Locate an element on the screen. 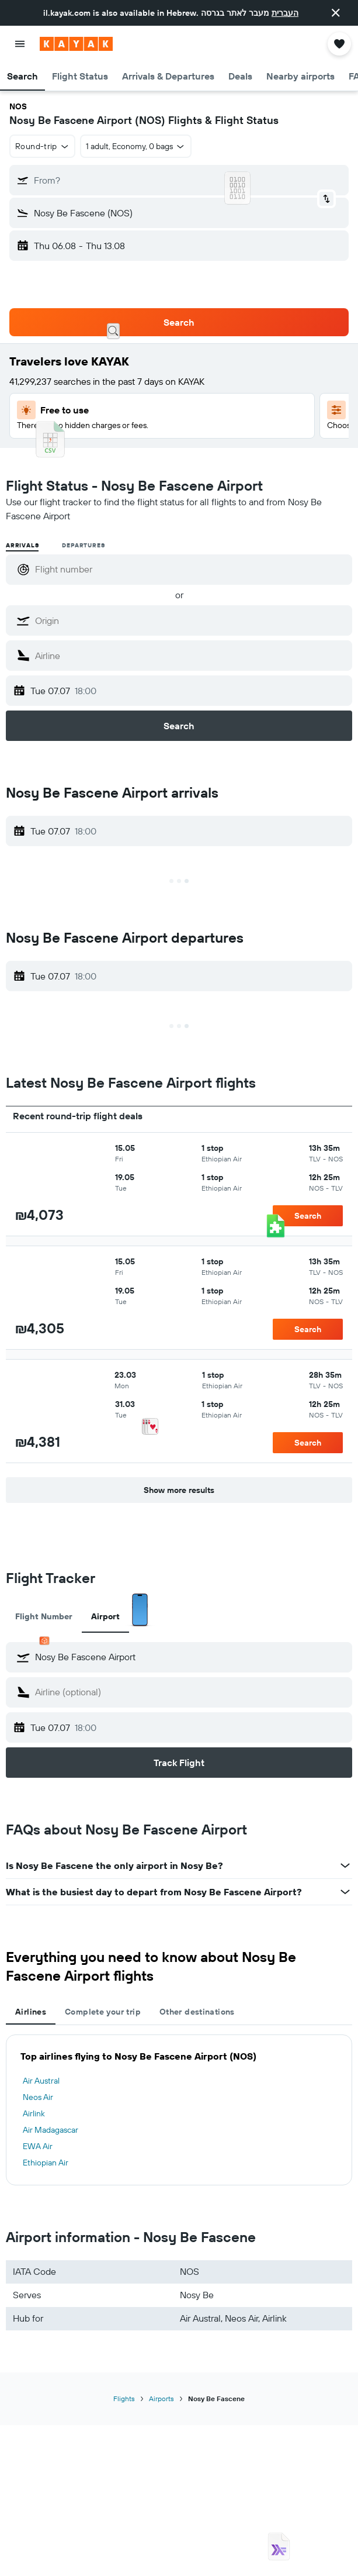  launch solitaire card game is located at coordinates (150, 1426).